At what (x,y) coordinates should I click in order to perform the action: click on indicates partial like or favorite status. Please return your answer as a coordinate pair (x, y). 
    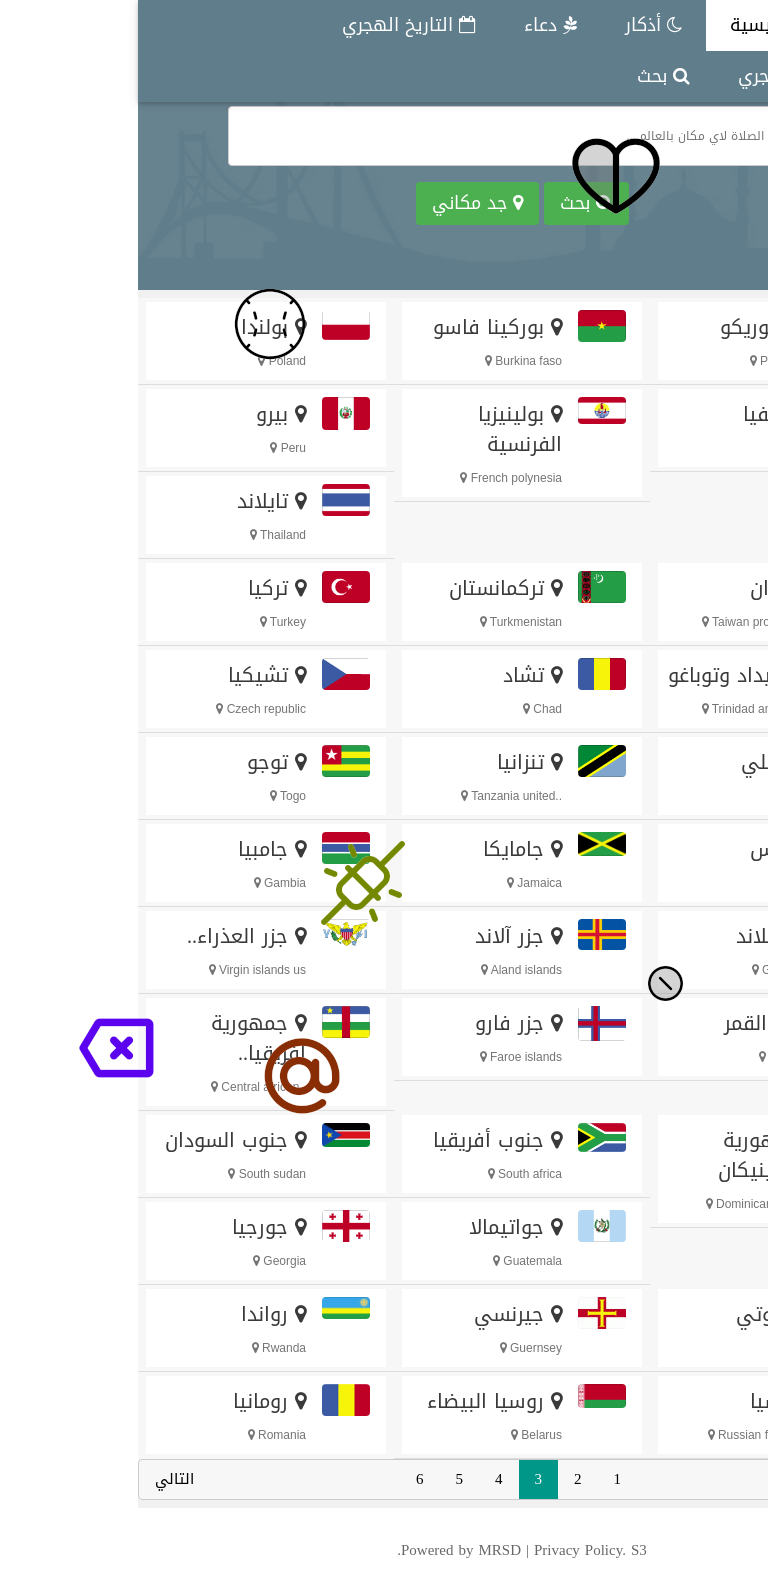
    Looking at the image, I should click on (616, 173).